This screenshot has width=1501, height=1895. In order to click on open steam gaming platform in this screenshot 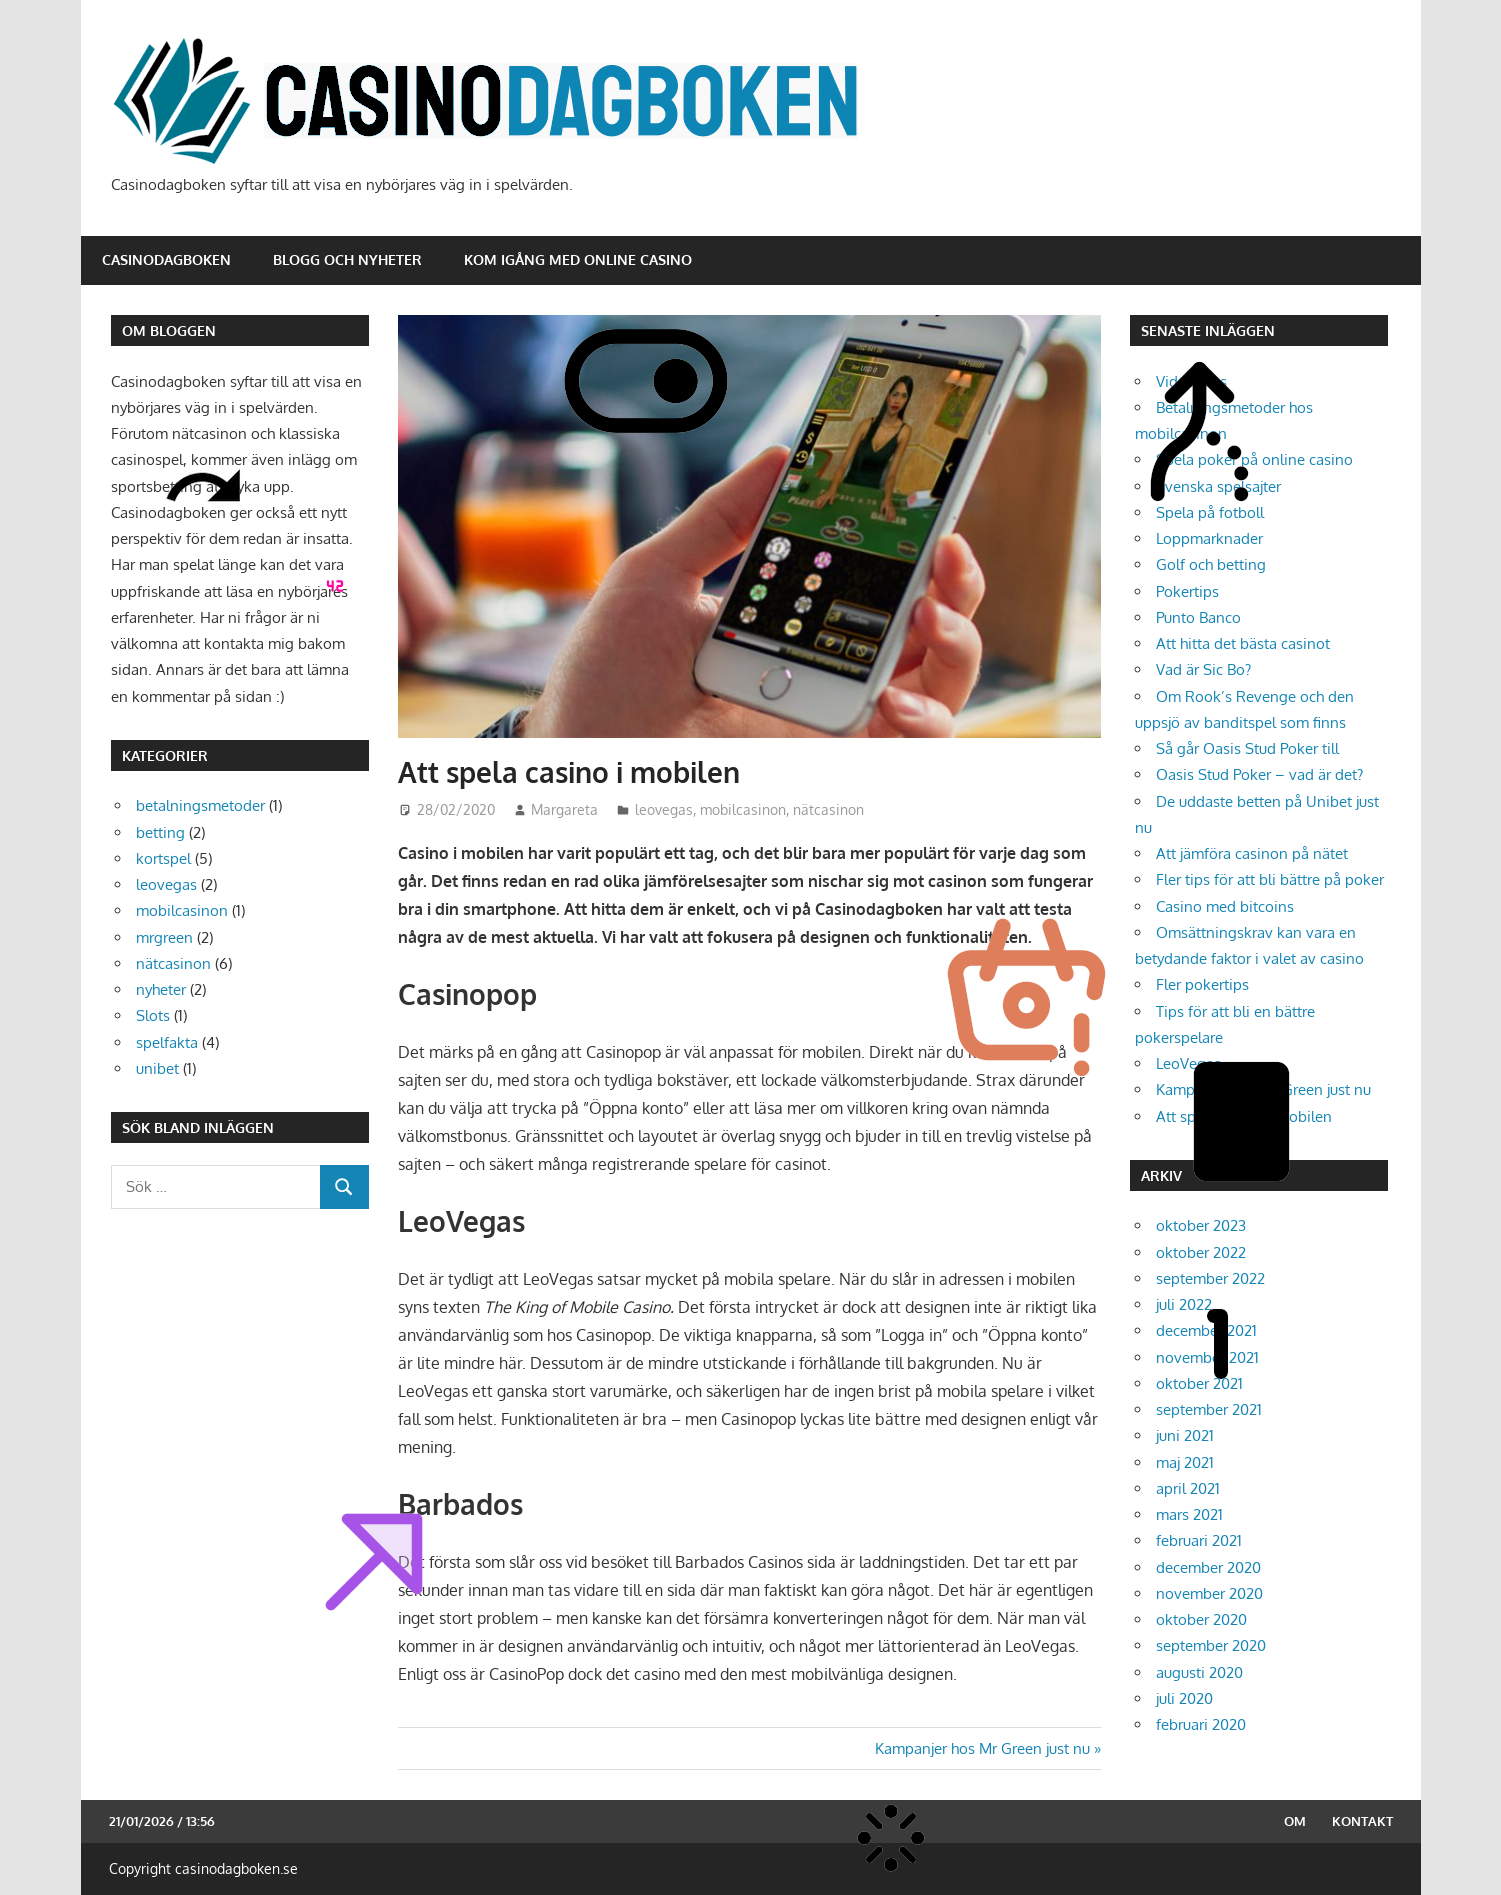, I will do `click(891, 1838)`.